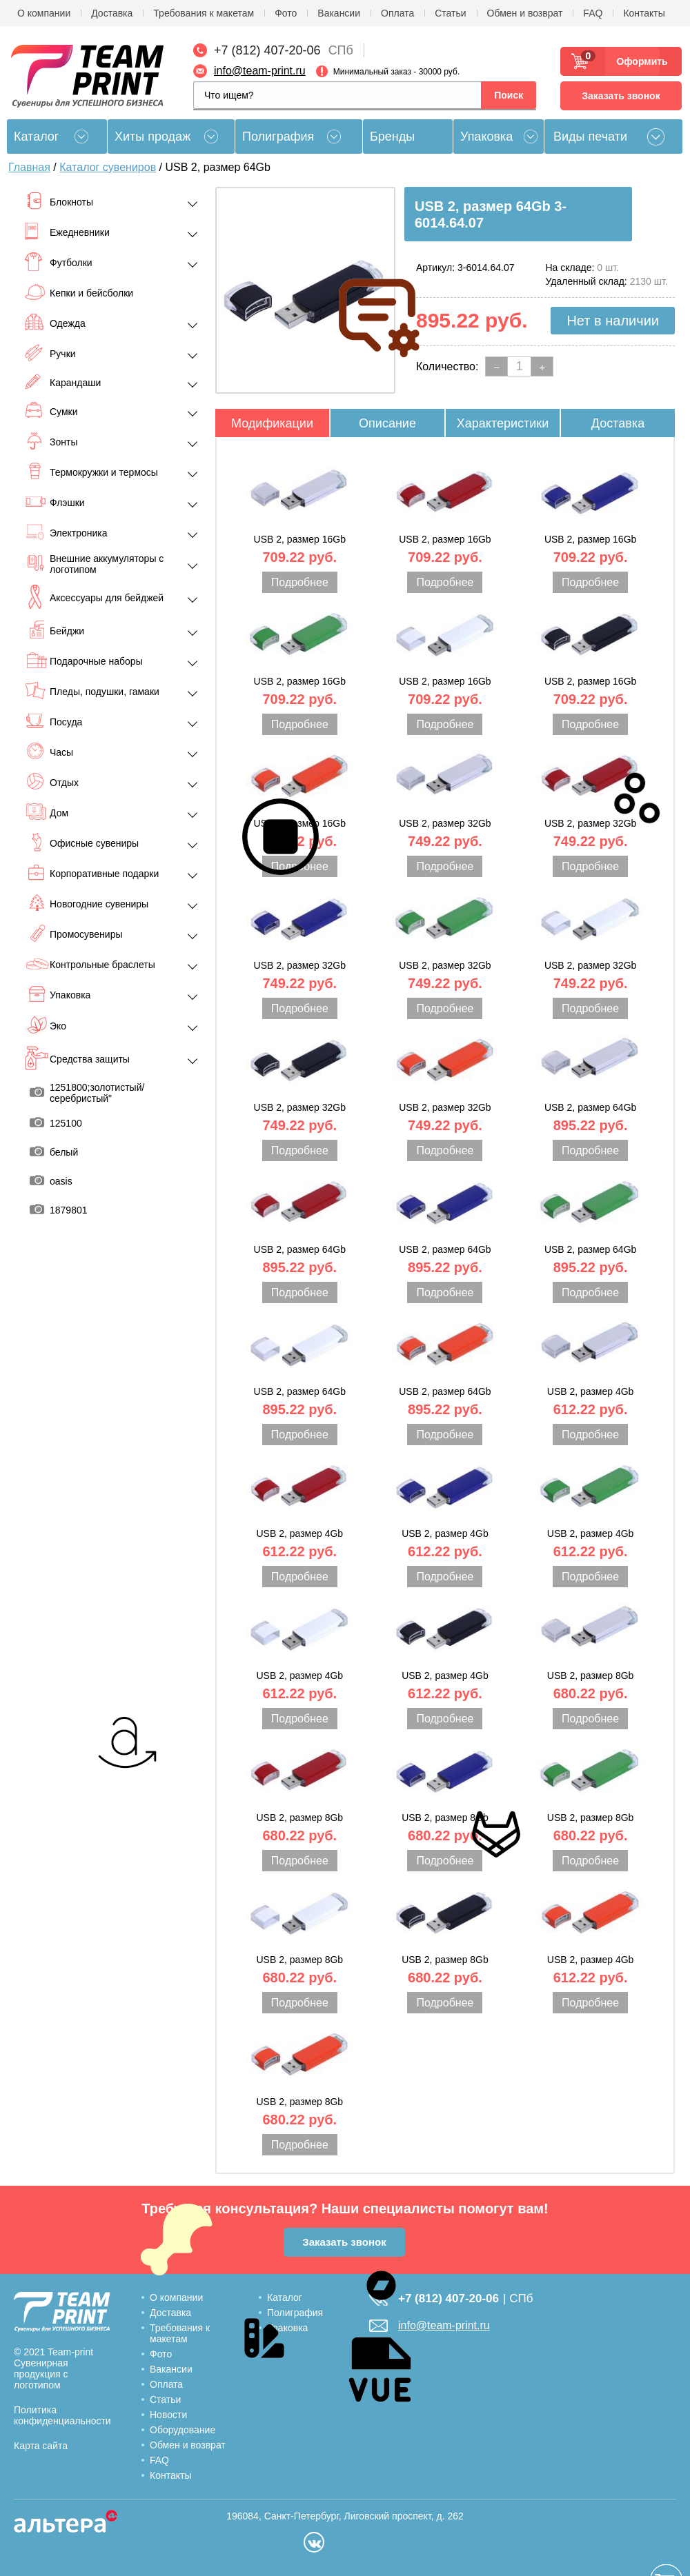  Describe the element at coordinates (381, 2372) in the screenshot. I see `a Vue.js framework file` at that location.